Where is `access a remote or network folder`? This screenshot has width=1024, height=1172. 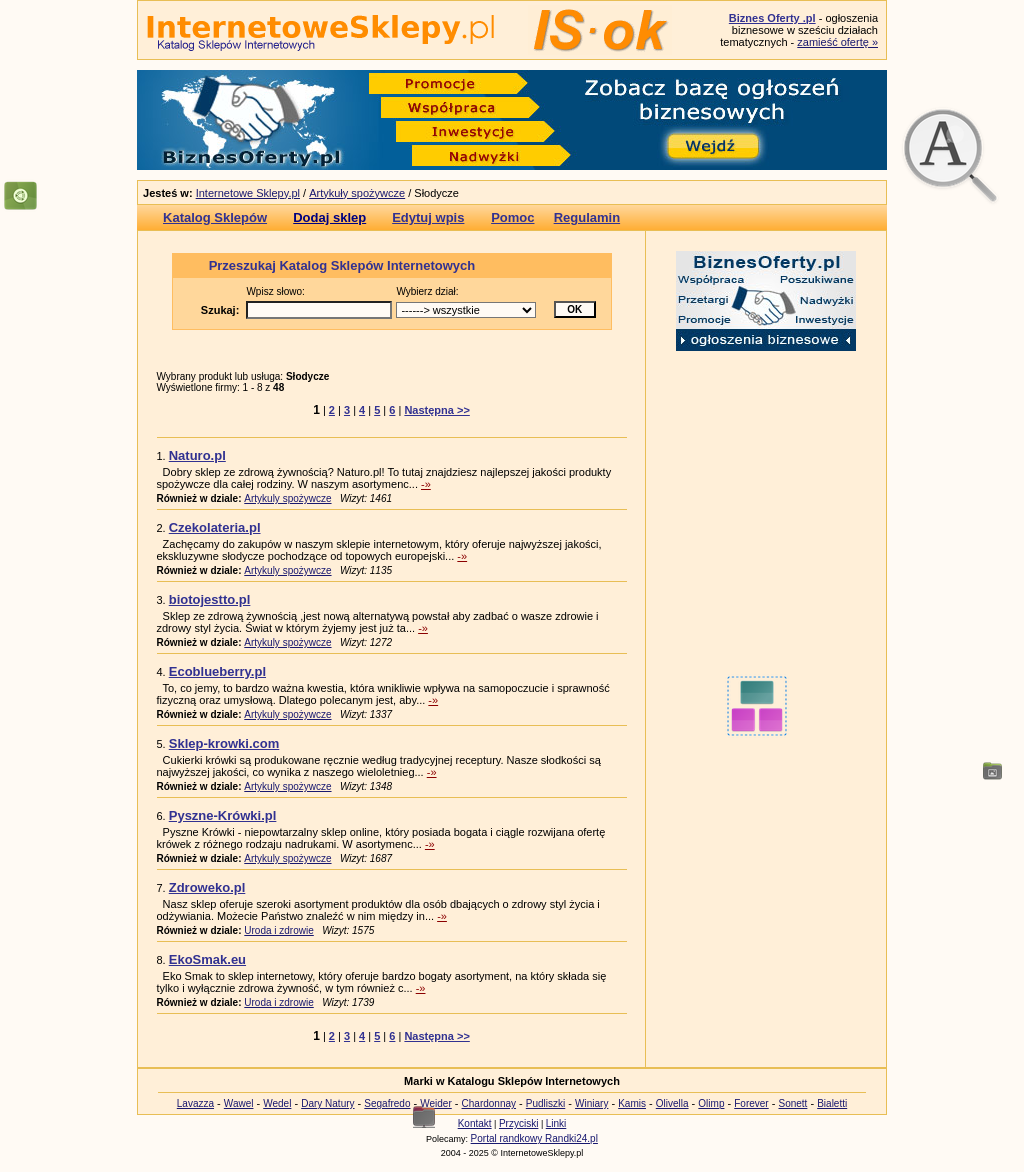 access a remote or network folder is located at coordinates (424, 1117).